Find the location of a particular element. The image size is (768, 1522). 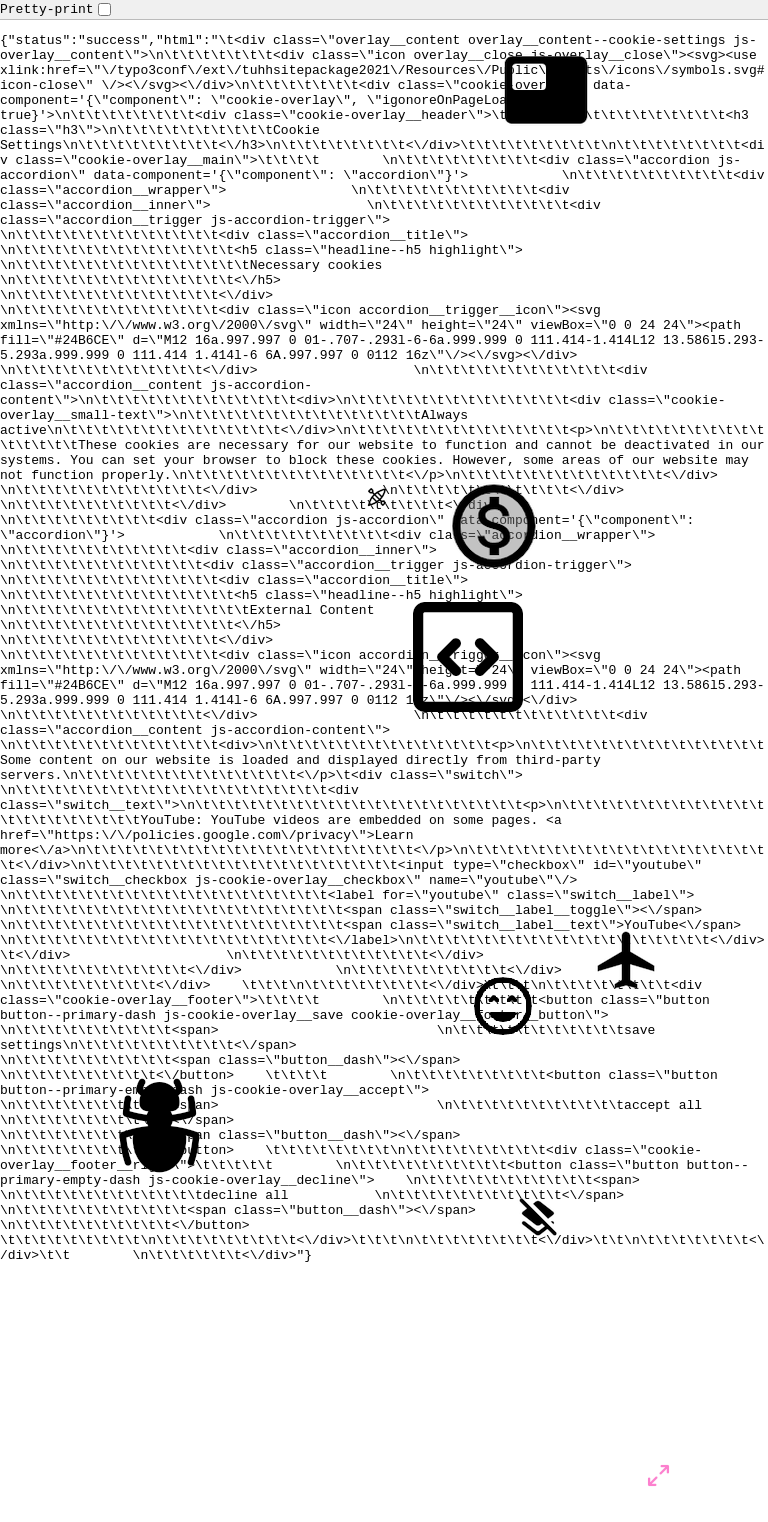

clear all map layers is located at coordinates (538, 1219).